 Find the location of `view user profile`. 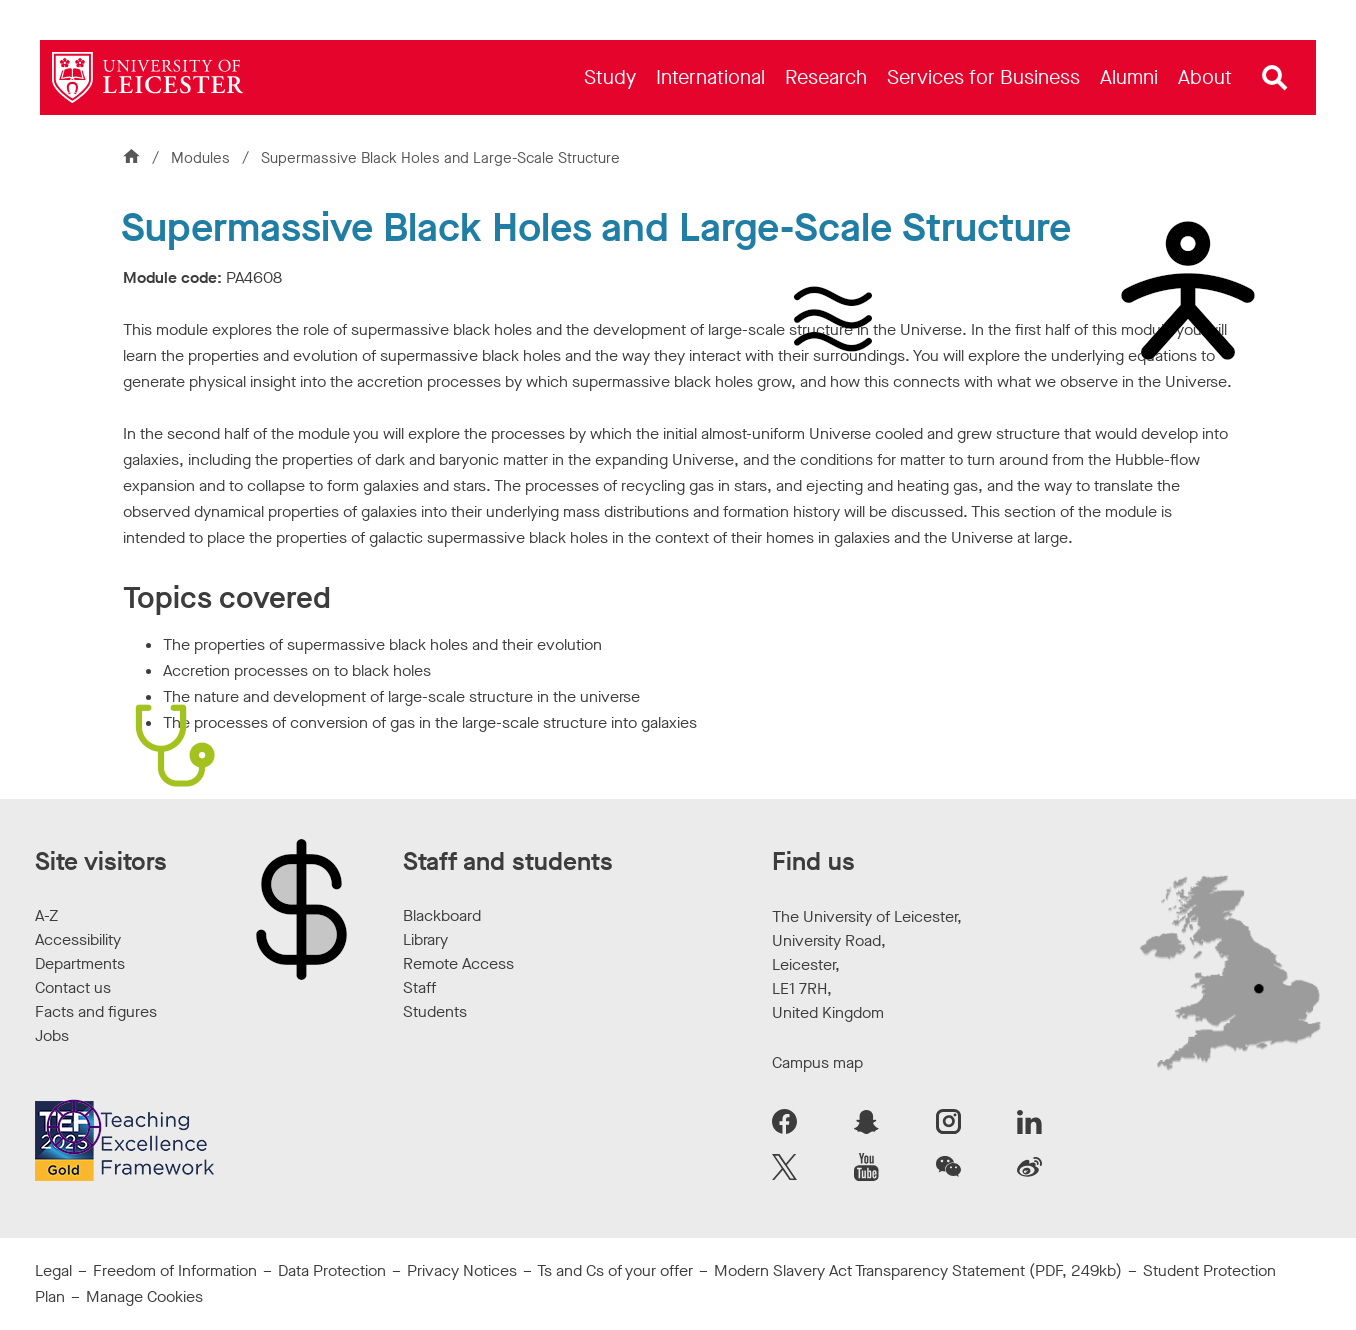

view user profile is located at coordinates (1188, 293).